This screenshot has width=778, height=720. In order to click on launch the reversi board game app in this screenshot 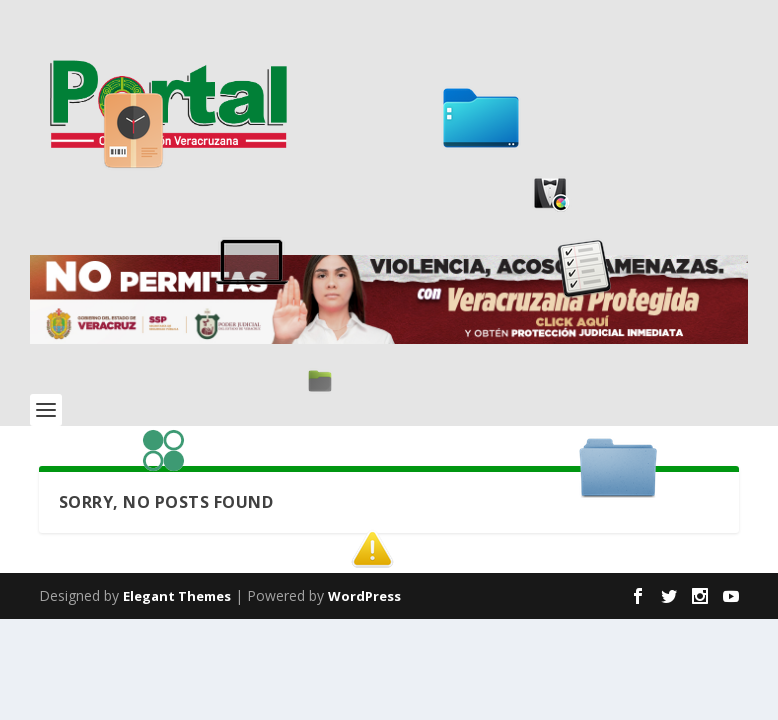, I will do `click(163, 450)`.